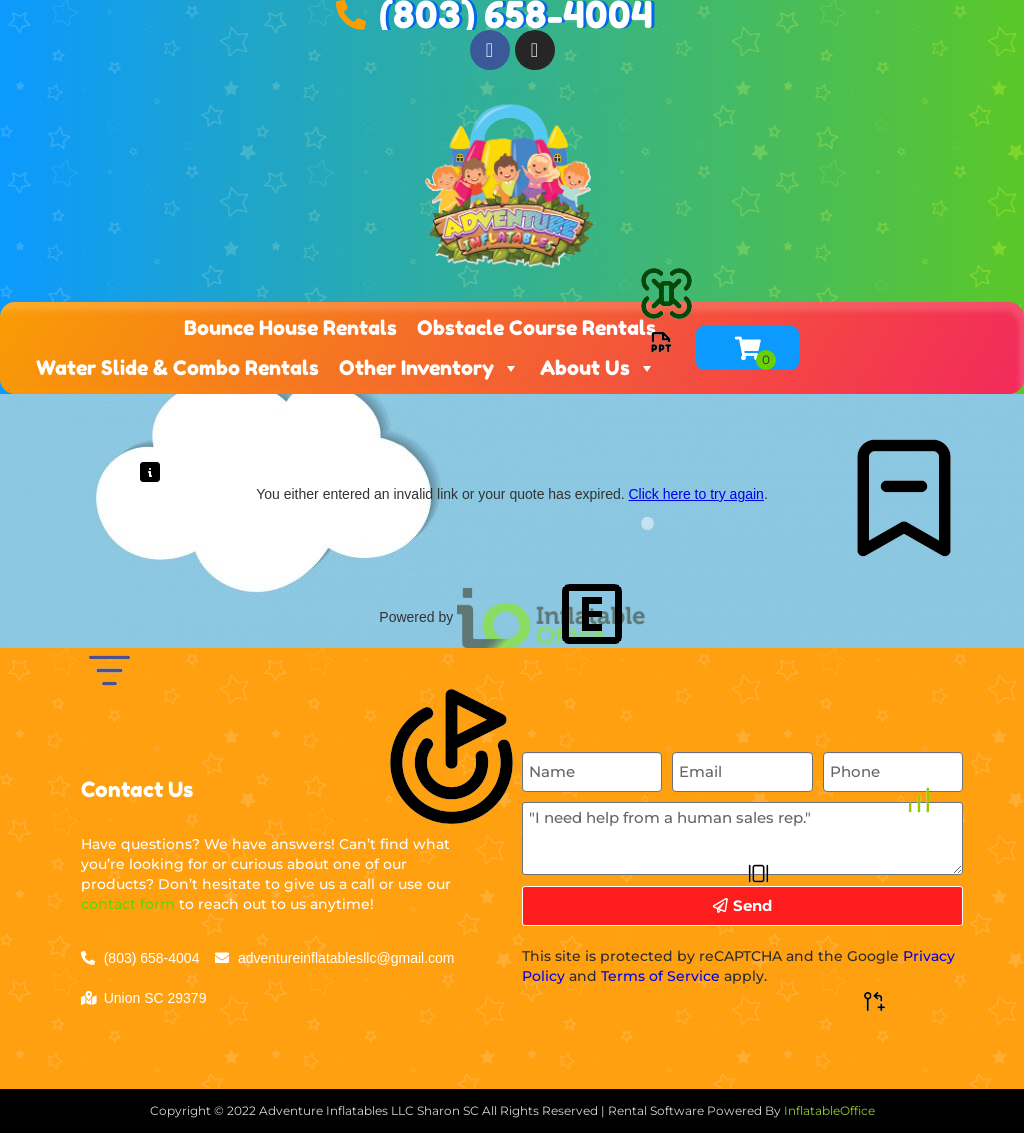 The image size is (1024, 1133). Describe the element at coordinates (592, 614) in the screenshot. I see `indicates explicit content warning` at that location.